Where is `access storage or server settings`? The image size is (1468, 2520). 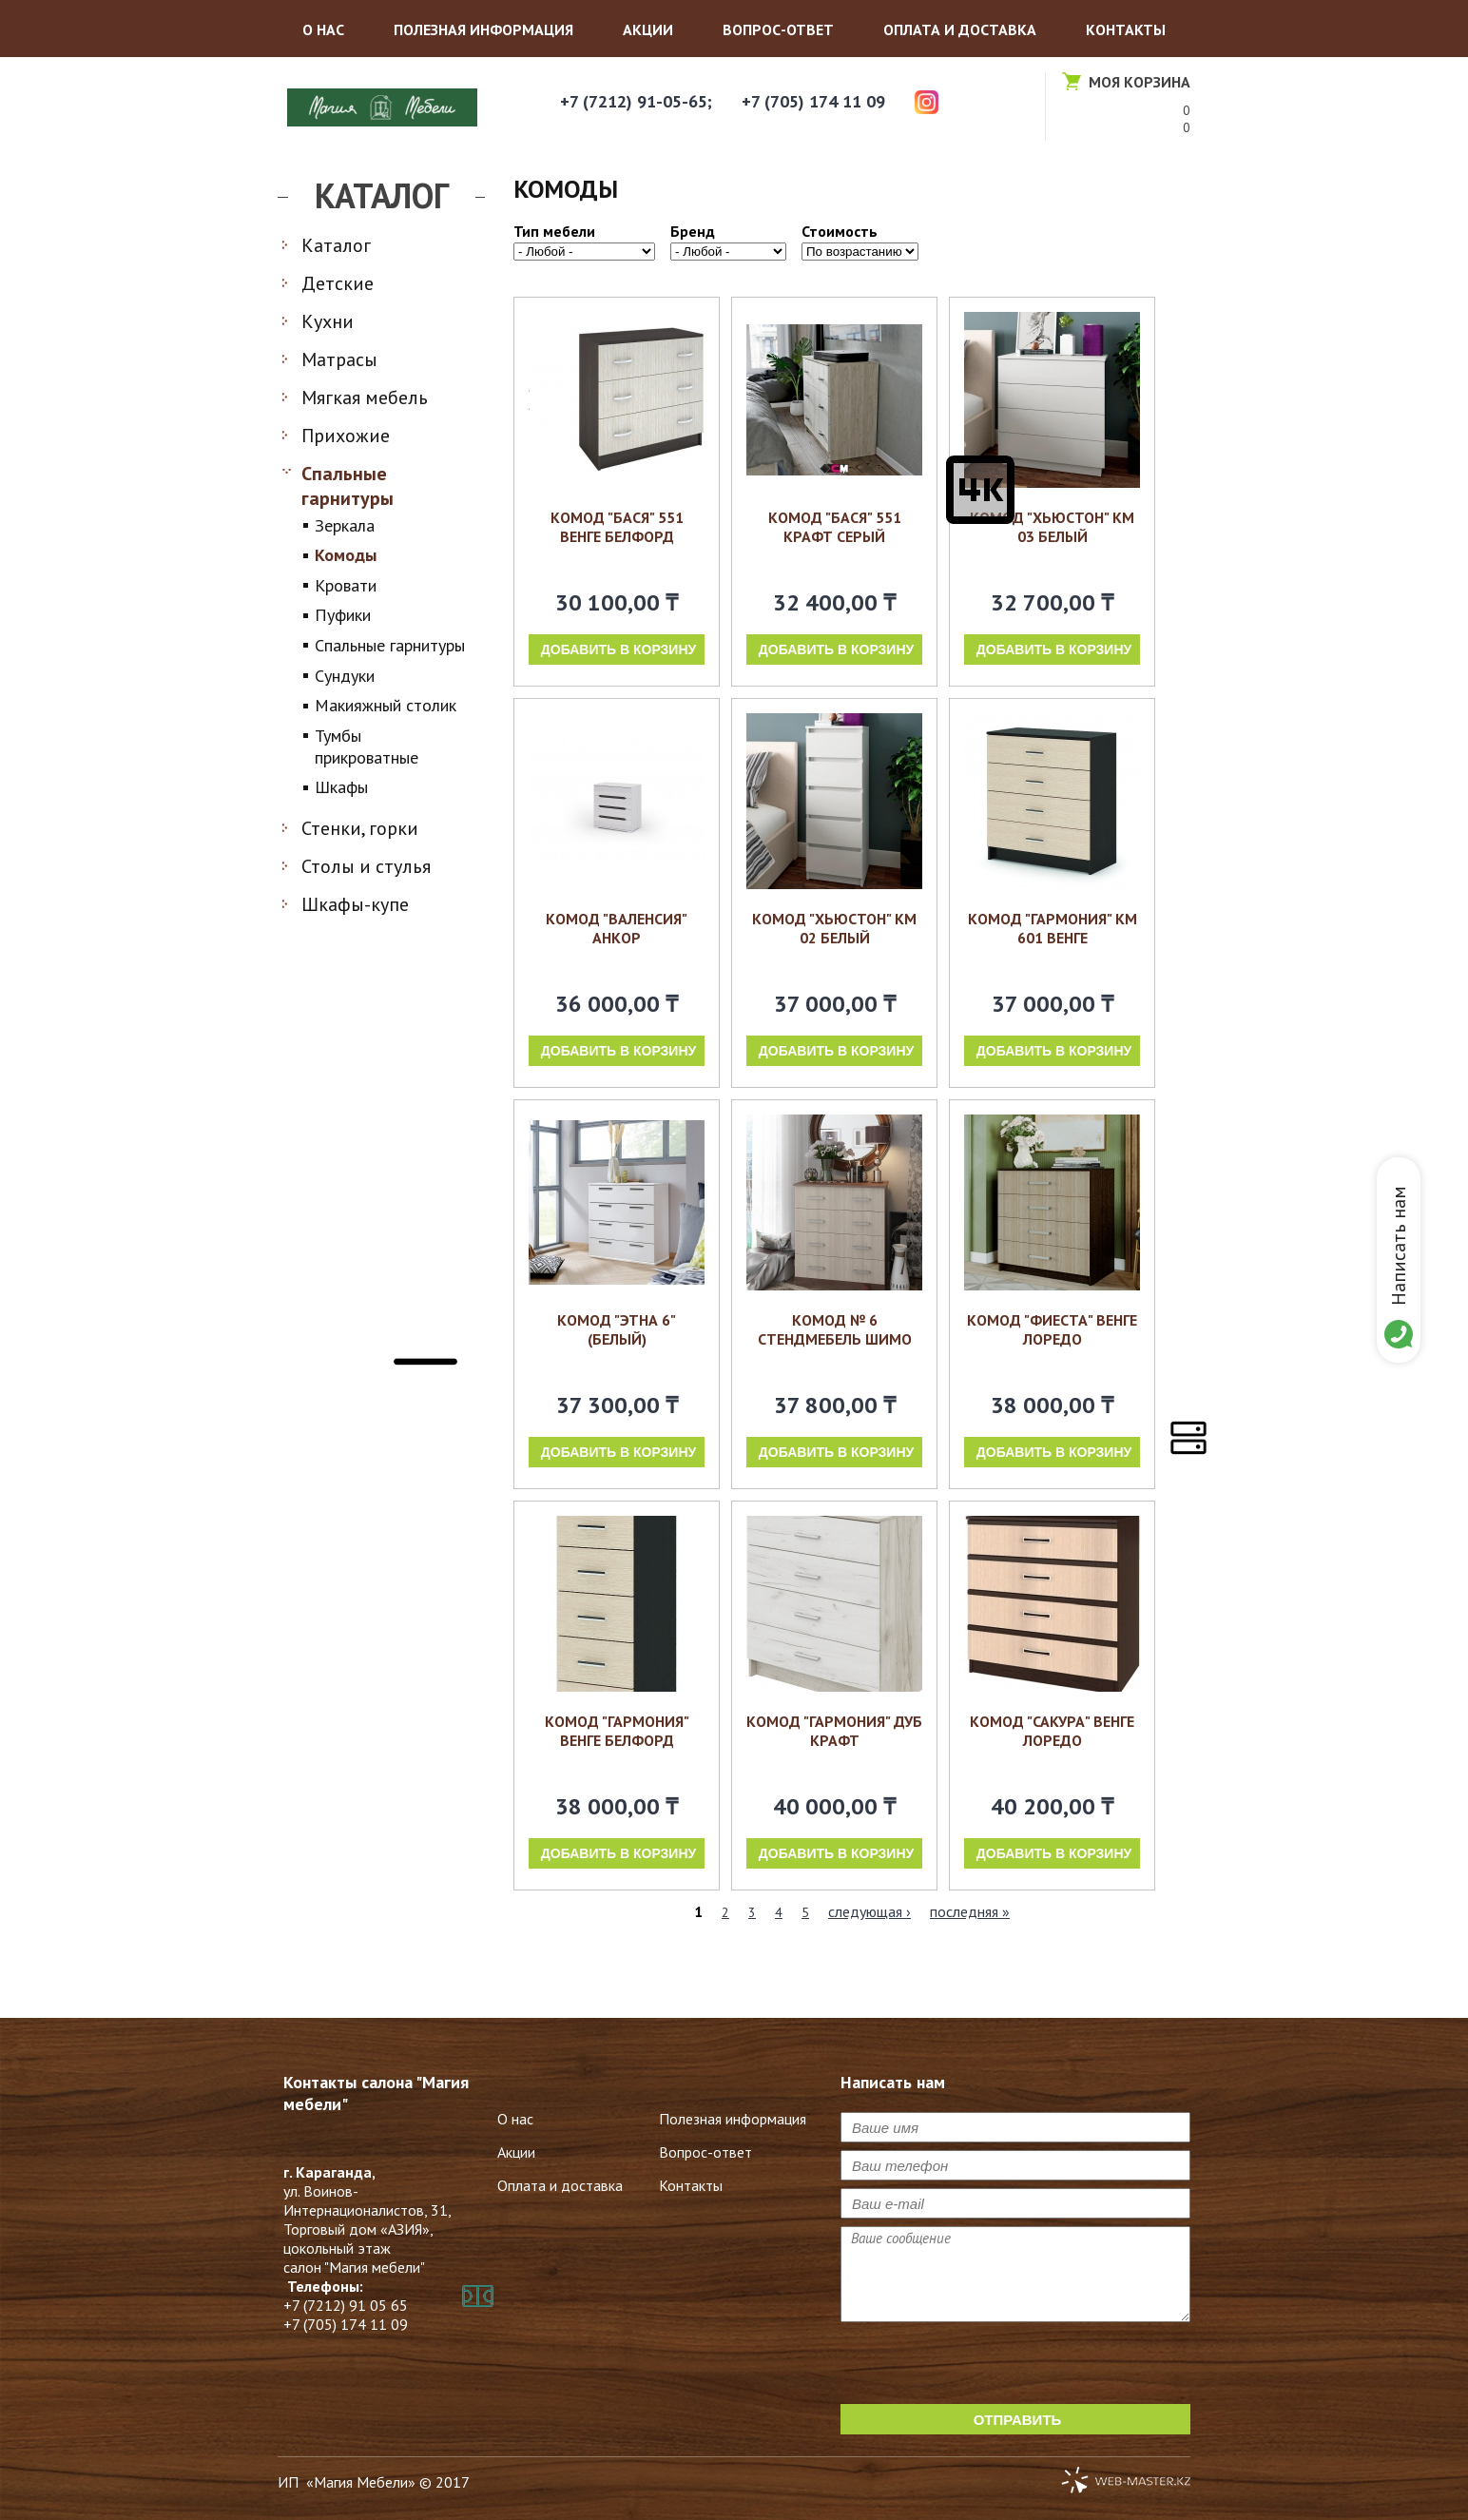
access storage or server settings is located at coordinates (1188, 1438).